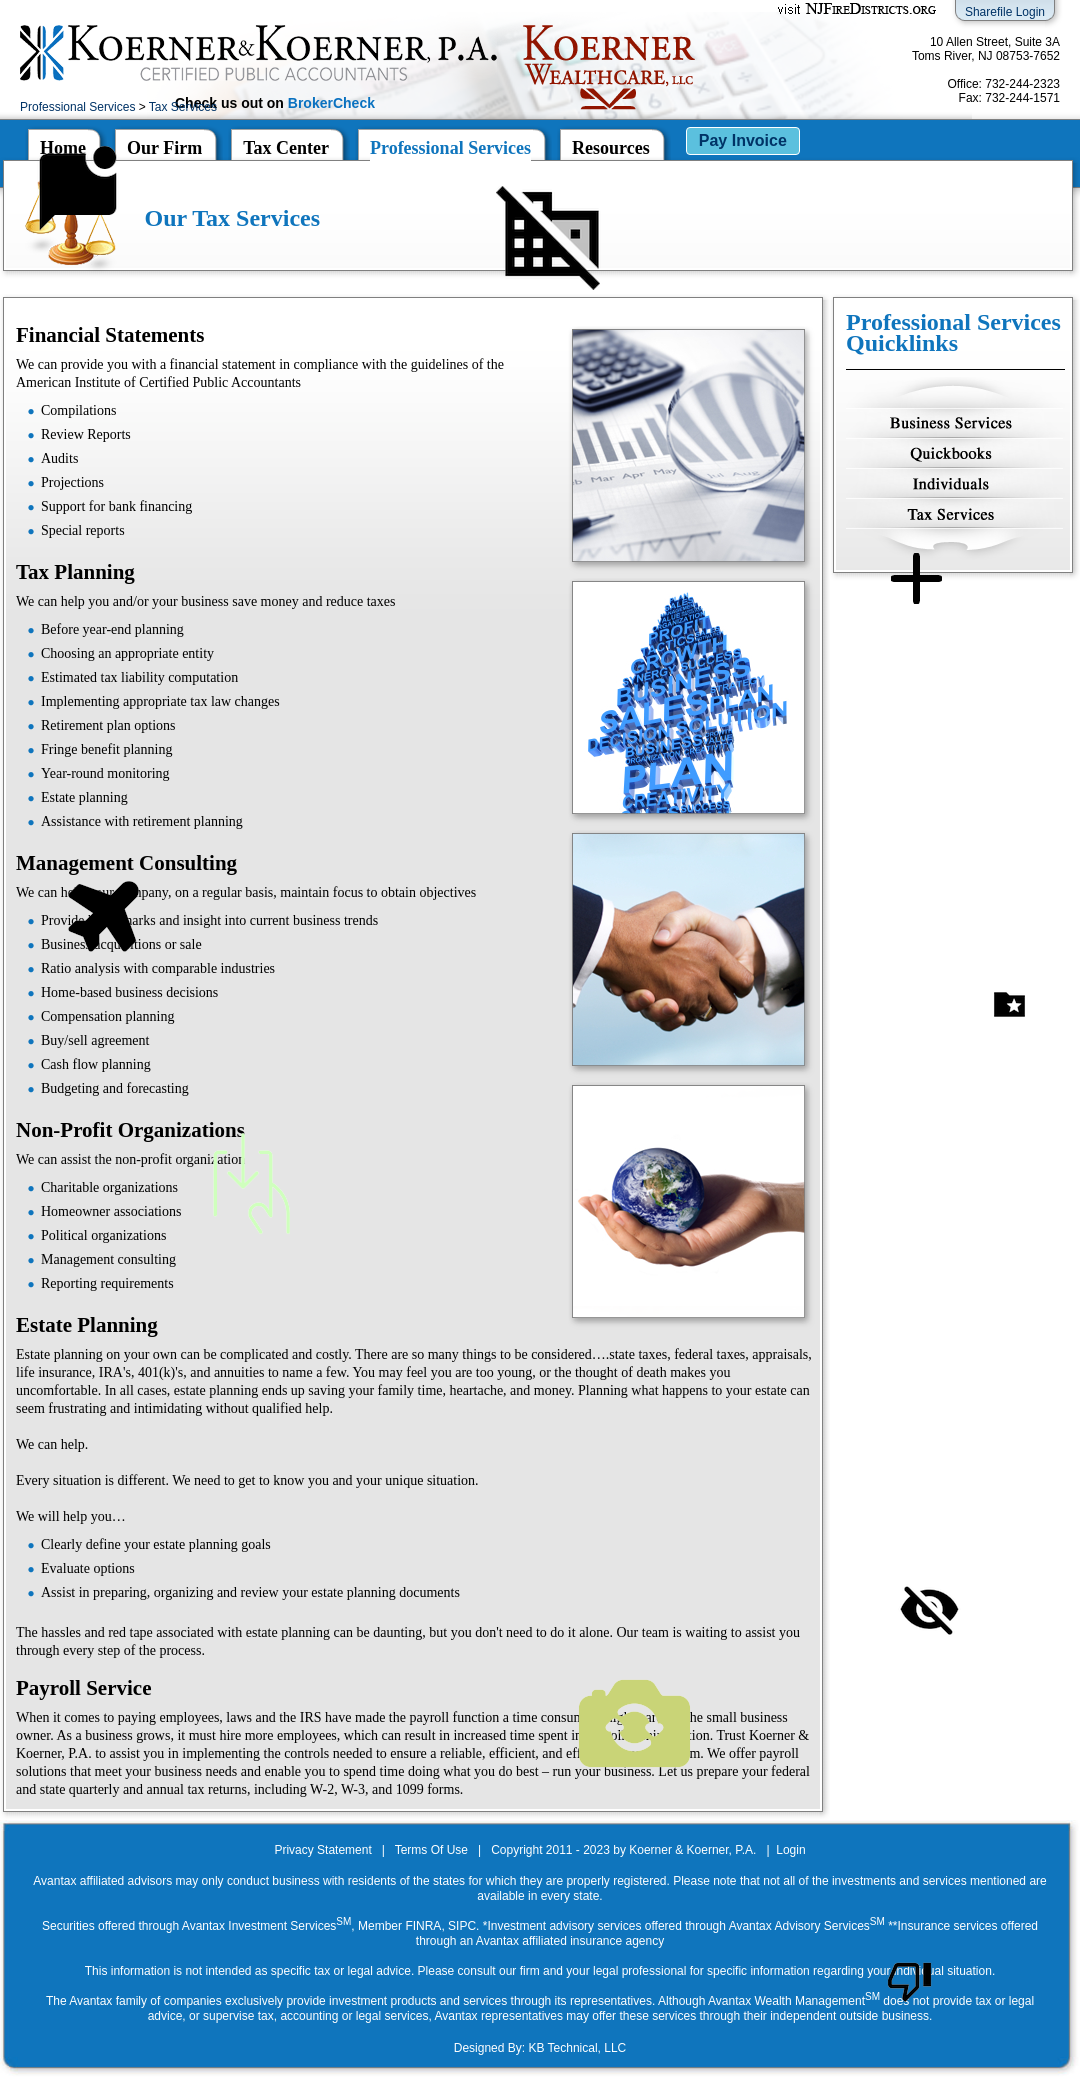 The width and height of the screenshot is (1080, 2077). Describe the element at coordinates (552, 234) in the screenshot. I see `indicates a domain or website is disabled` at that location.